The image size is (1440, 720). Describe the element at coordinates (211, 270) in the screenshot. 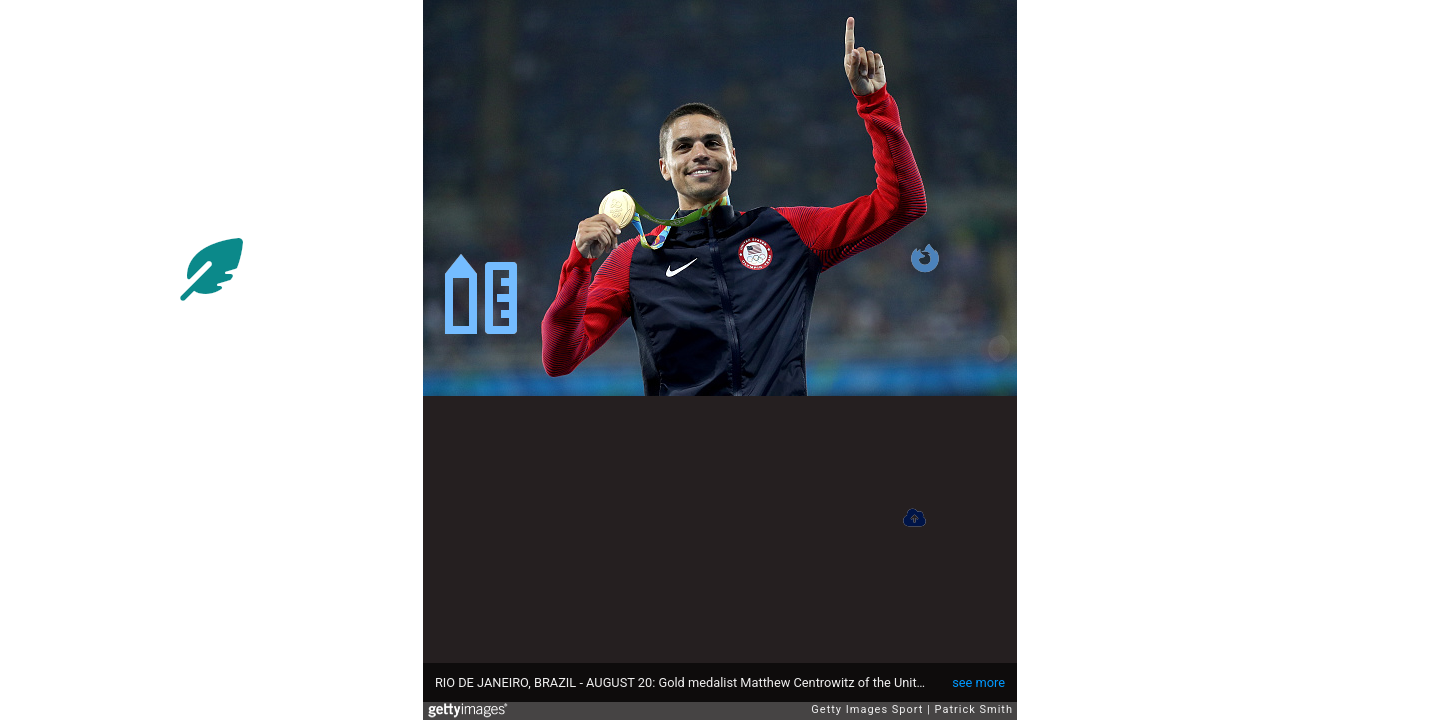

I see `compose a new message or note` at that location.